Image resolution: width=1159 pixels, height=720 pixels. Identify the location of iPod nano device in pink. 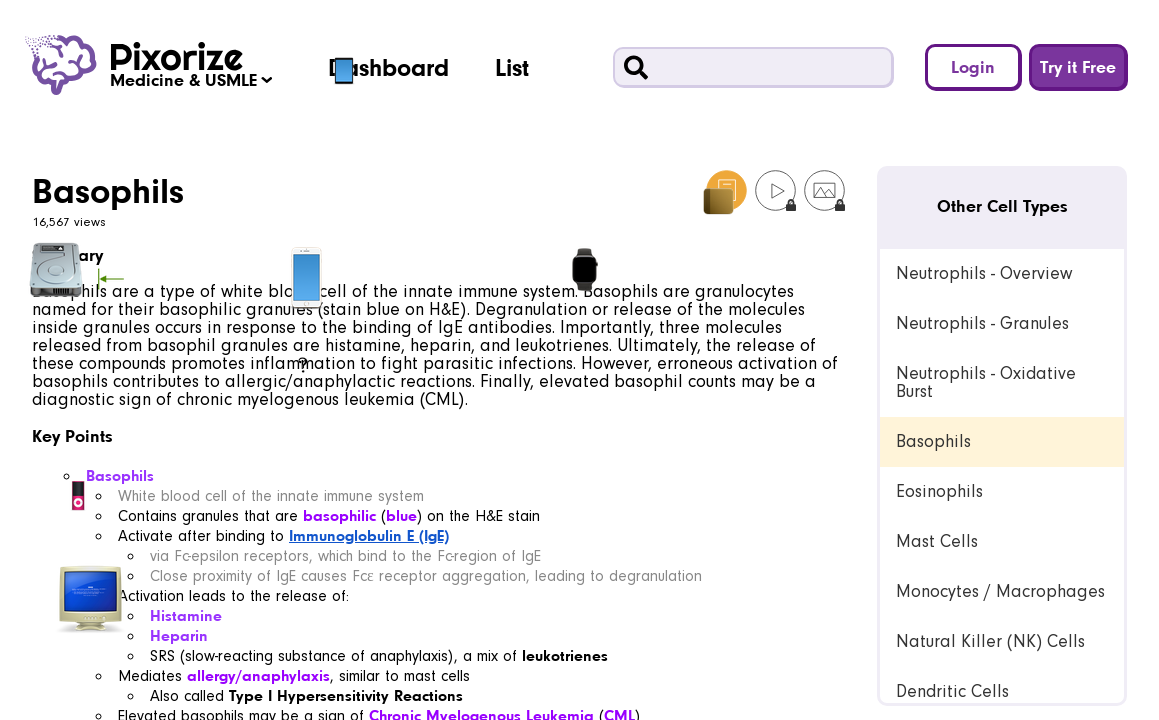
(78, 496).